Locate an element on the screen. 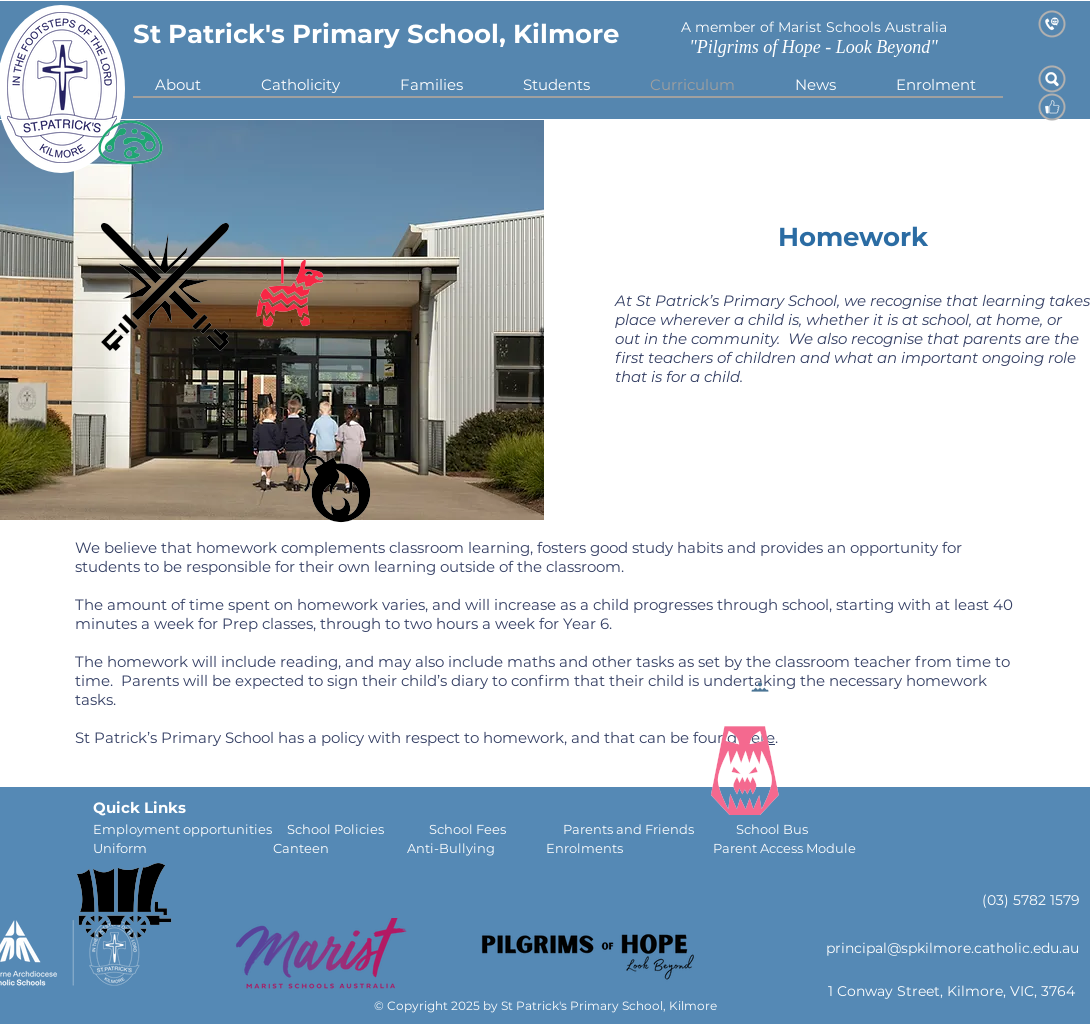 The image size is (1090, 1024). access western or frontier-themed game content is located at coordinates (124, 891).